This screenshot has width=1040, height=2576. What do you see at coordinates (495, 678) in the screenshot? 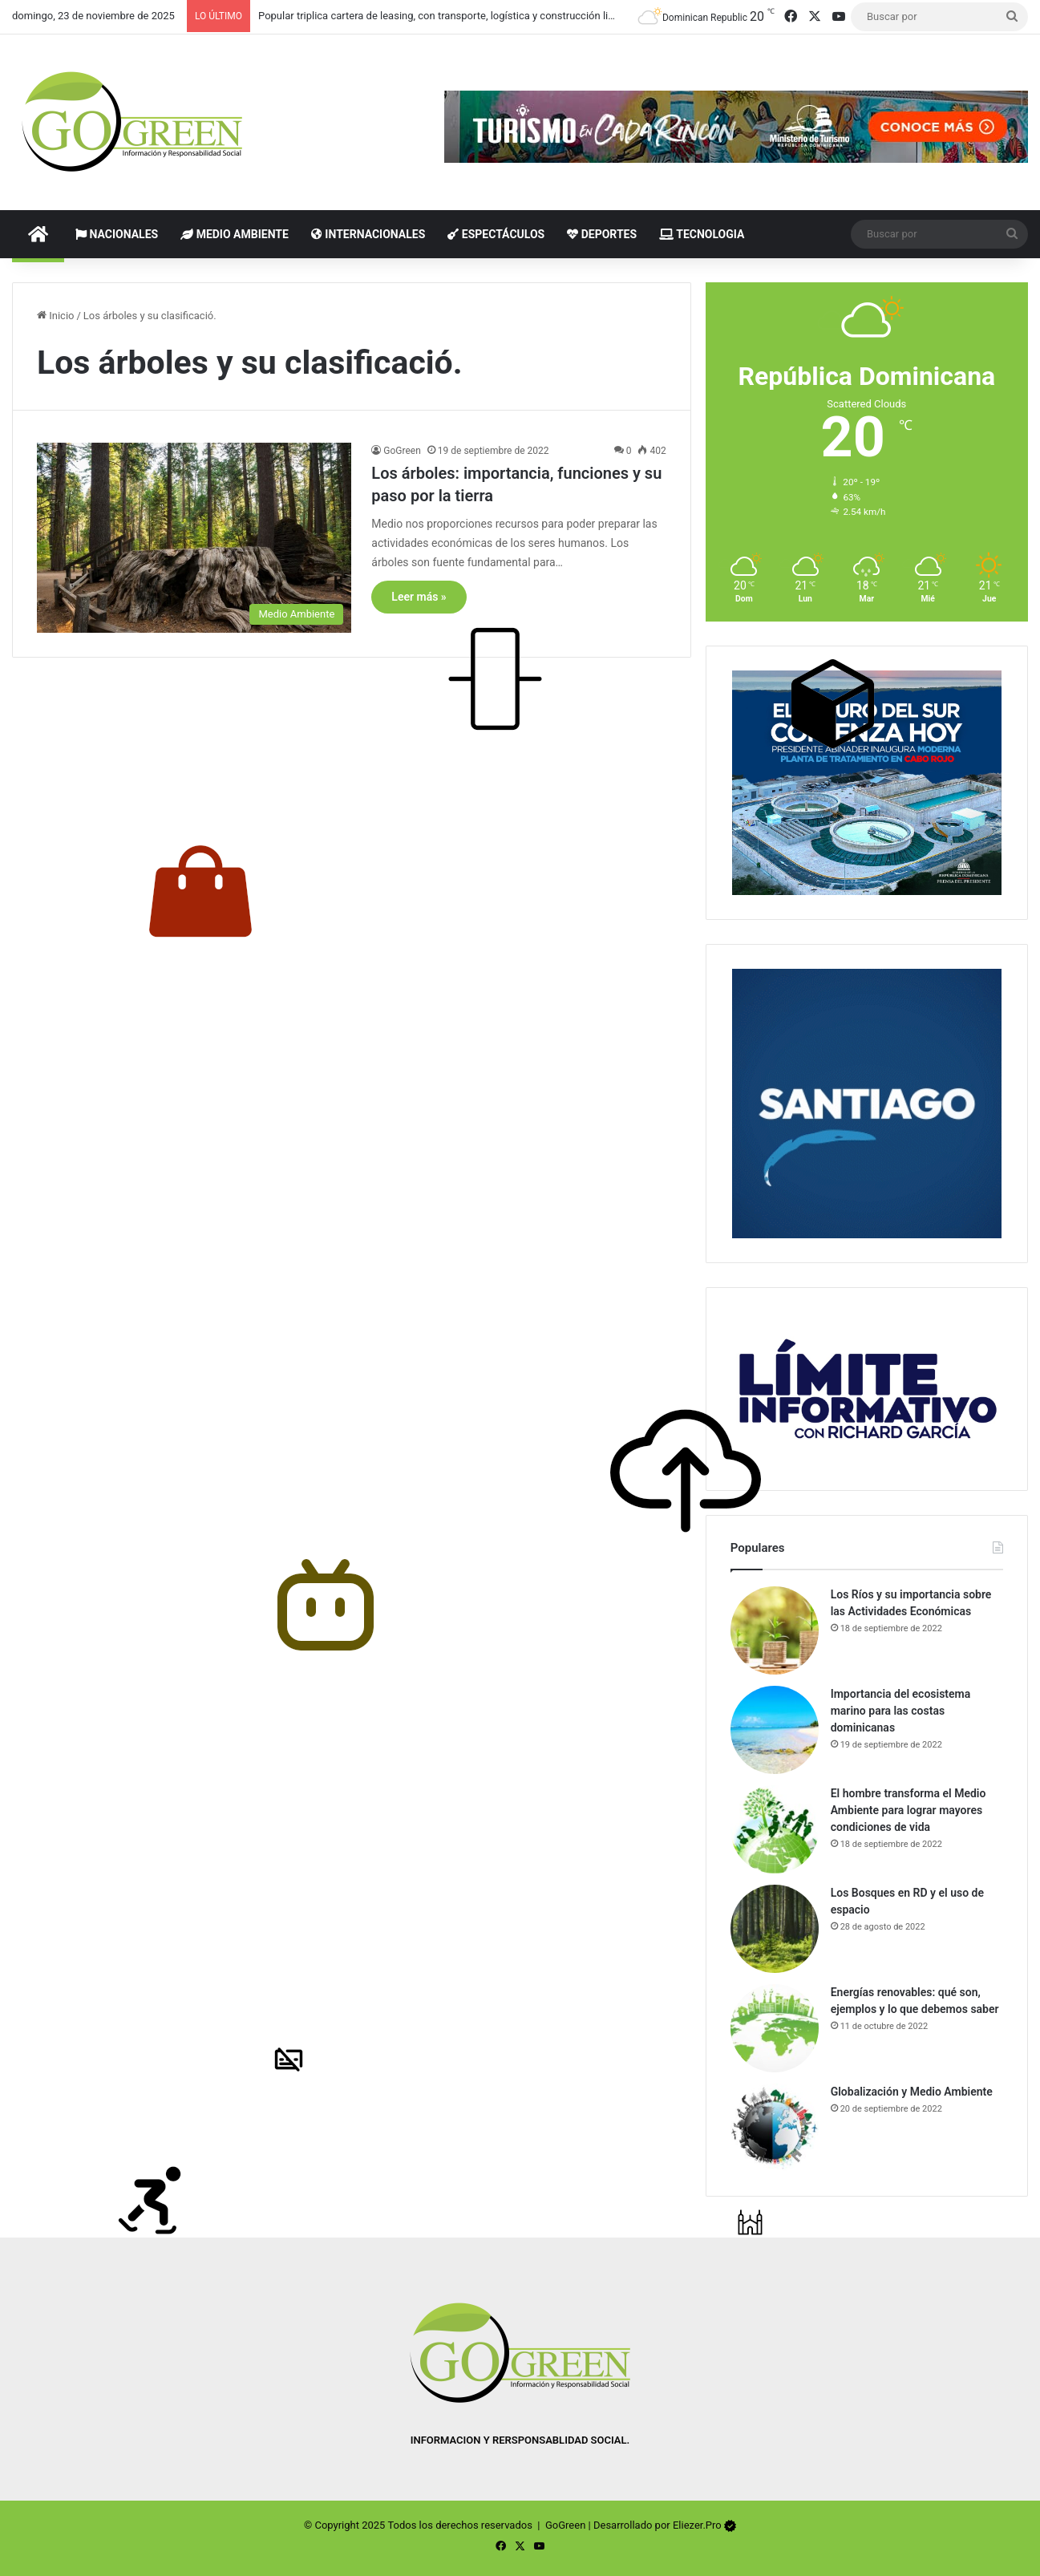
I see `align object to vertical center` at bounding box center [495, 678].